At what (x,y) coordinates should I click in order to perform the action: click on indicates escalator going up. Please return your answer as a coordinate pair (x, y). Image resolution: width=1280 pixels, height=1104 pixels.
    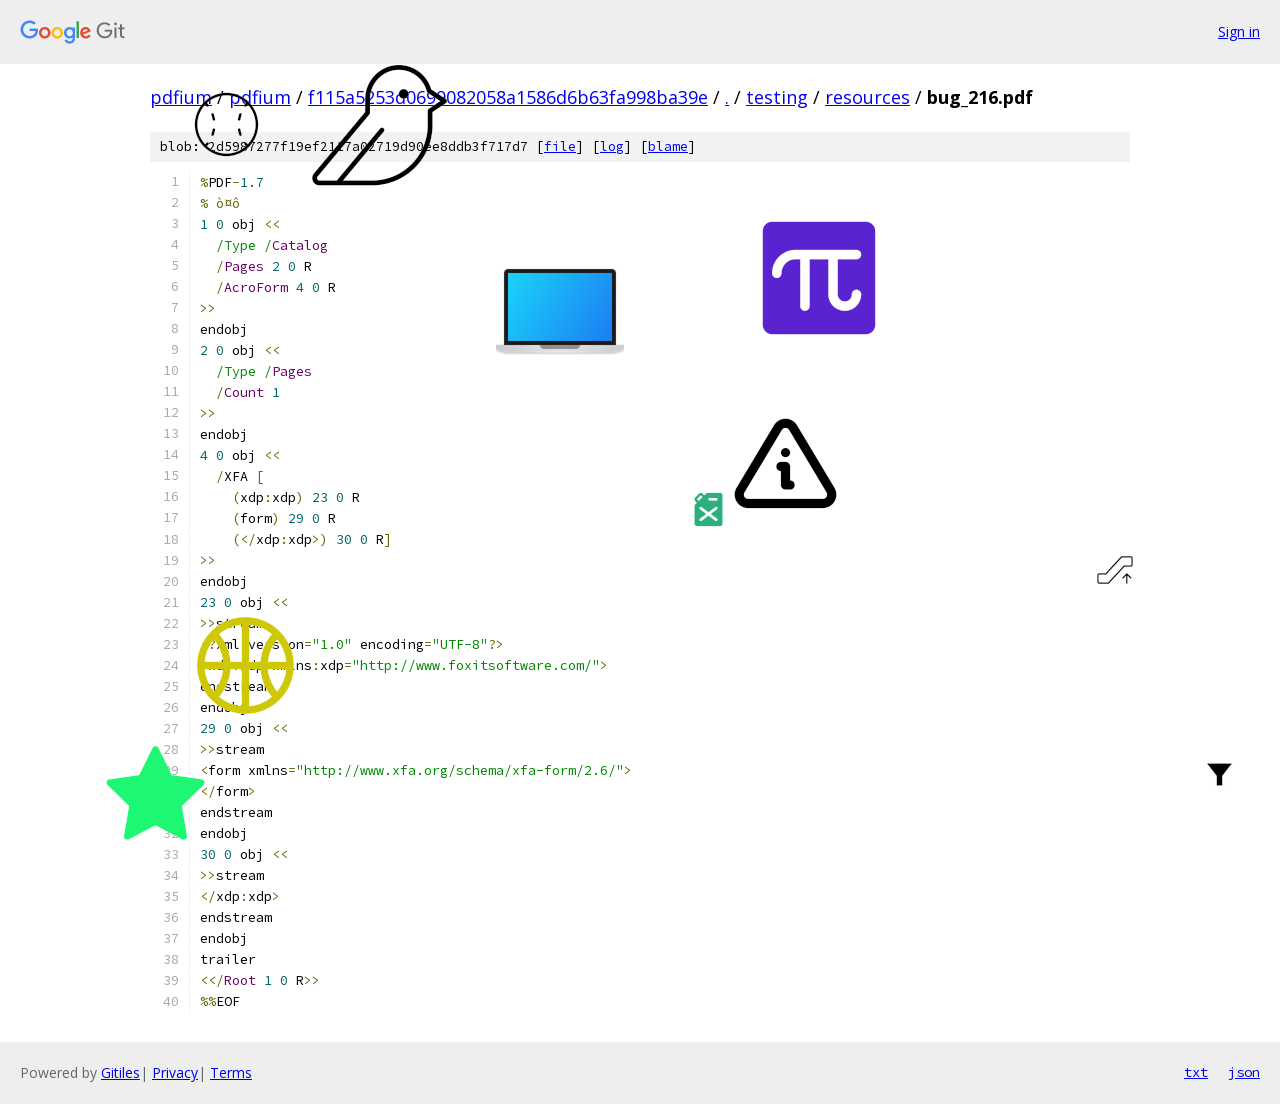
    Looking at the image, I should click on (1115, 570).